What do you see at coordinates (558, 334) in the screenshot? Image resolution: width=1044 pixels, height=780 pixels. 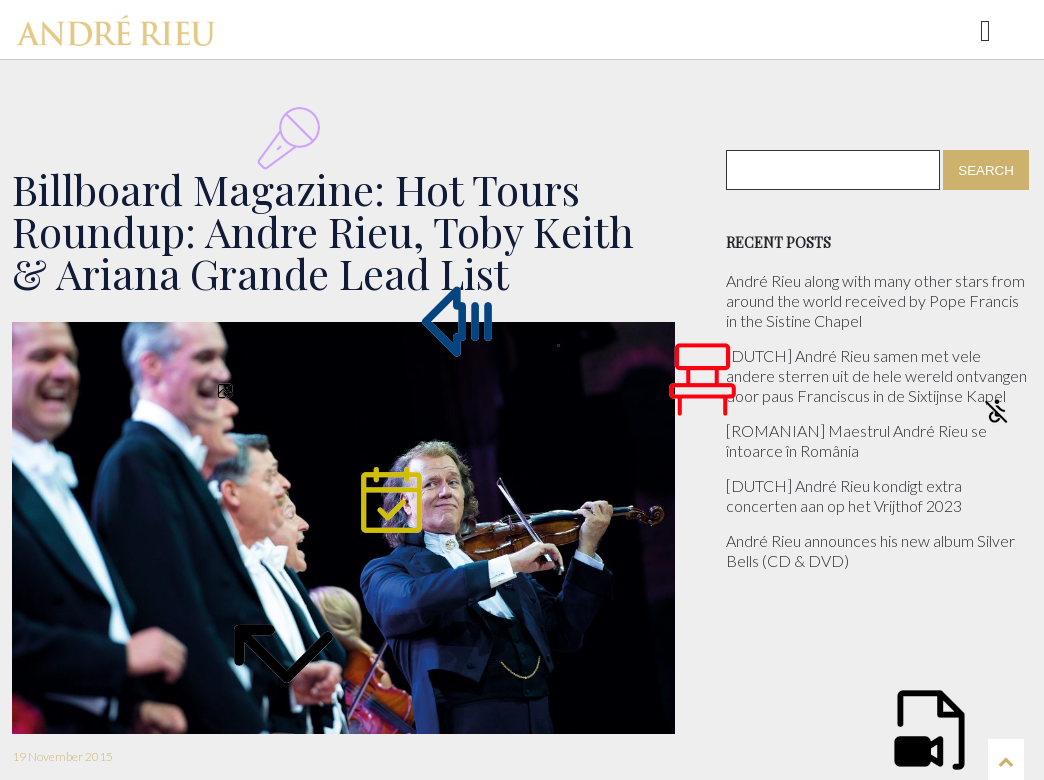 I see `no wifi signal available` at bounding box center [558, 334].